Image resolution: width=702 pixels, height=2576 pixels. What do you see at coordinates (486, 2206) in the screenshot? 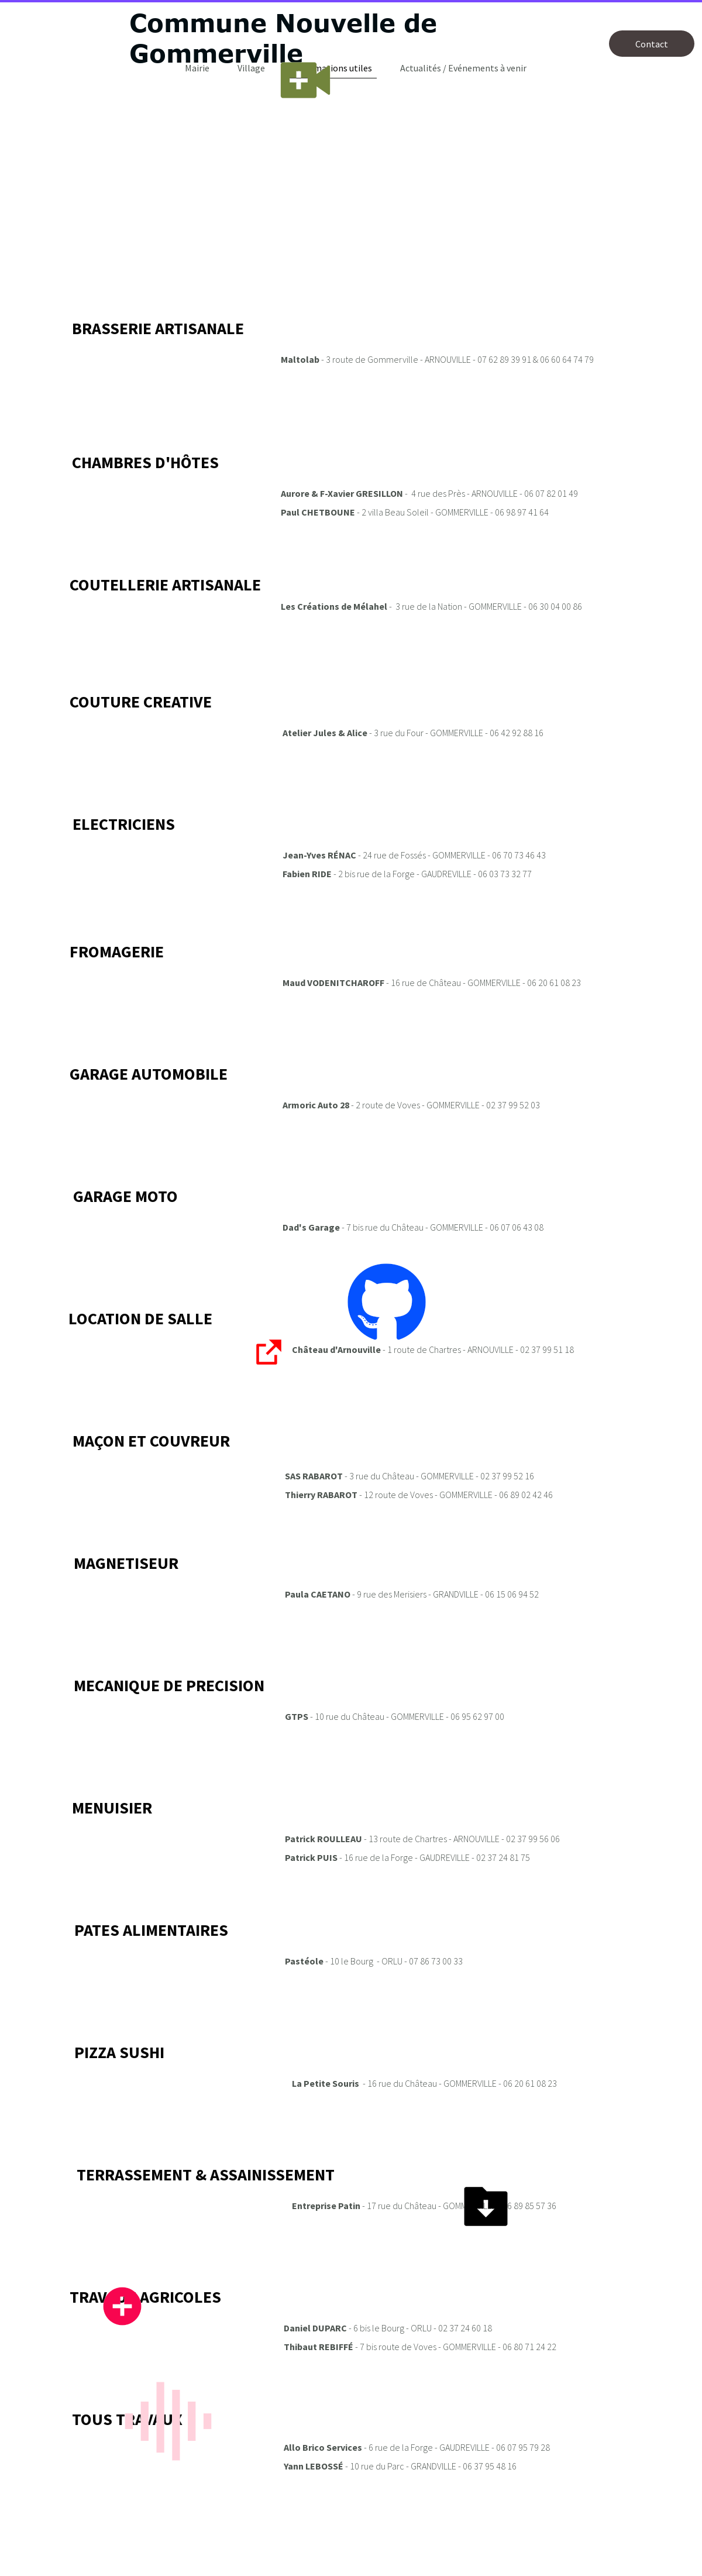
I see `download a folder or its contents` at bounding box center [486, 2206].